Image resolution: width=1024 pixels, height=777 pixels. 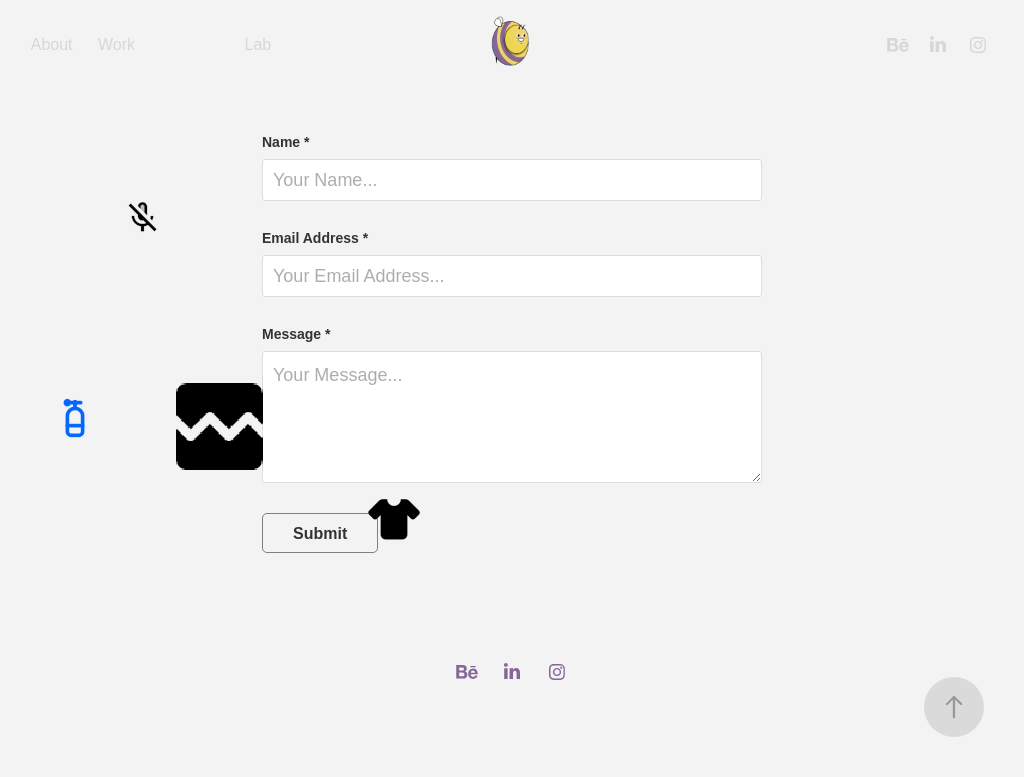 What do you see at coordinates (394, 518) in the screenshot?
I see `browse clothing or apparel items` at bounding box center [394, 518].